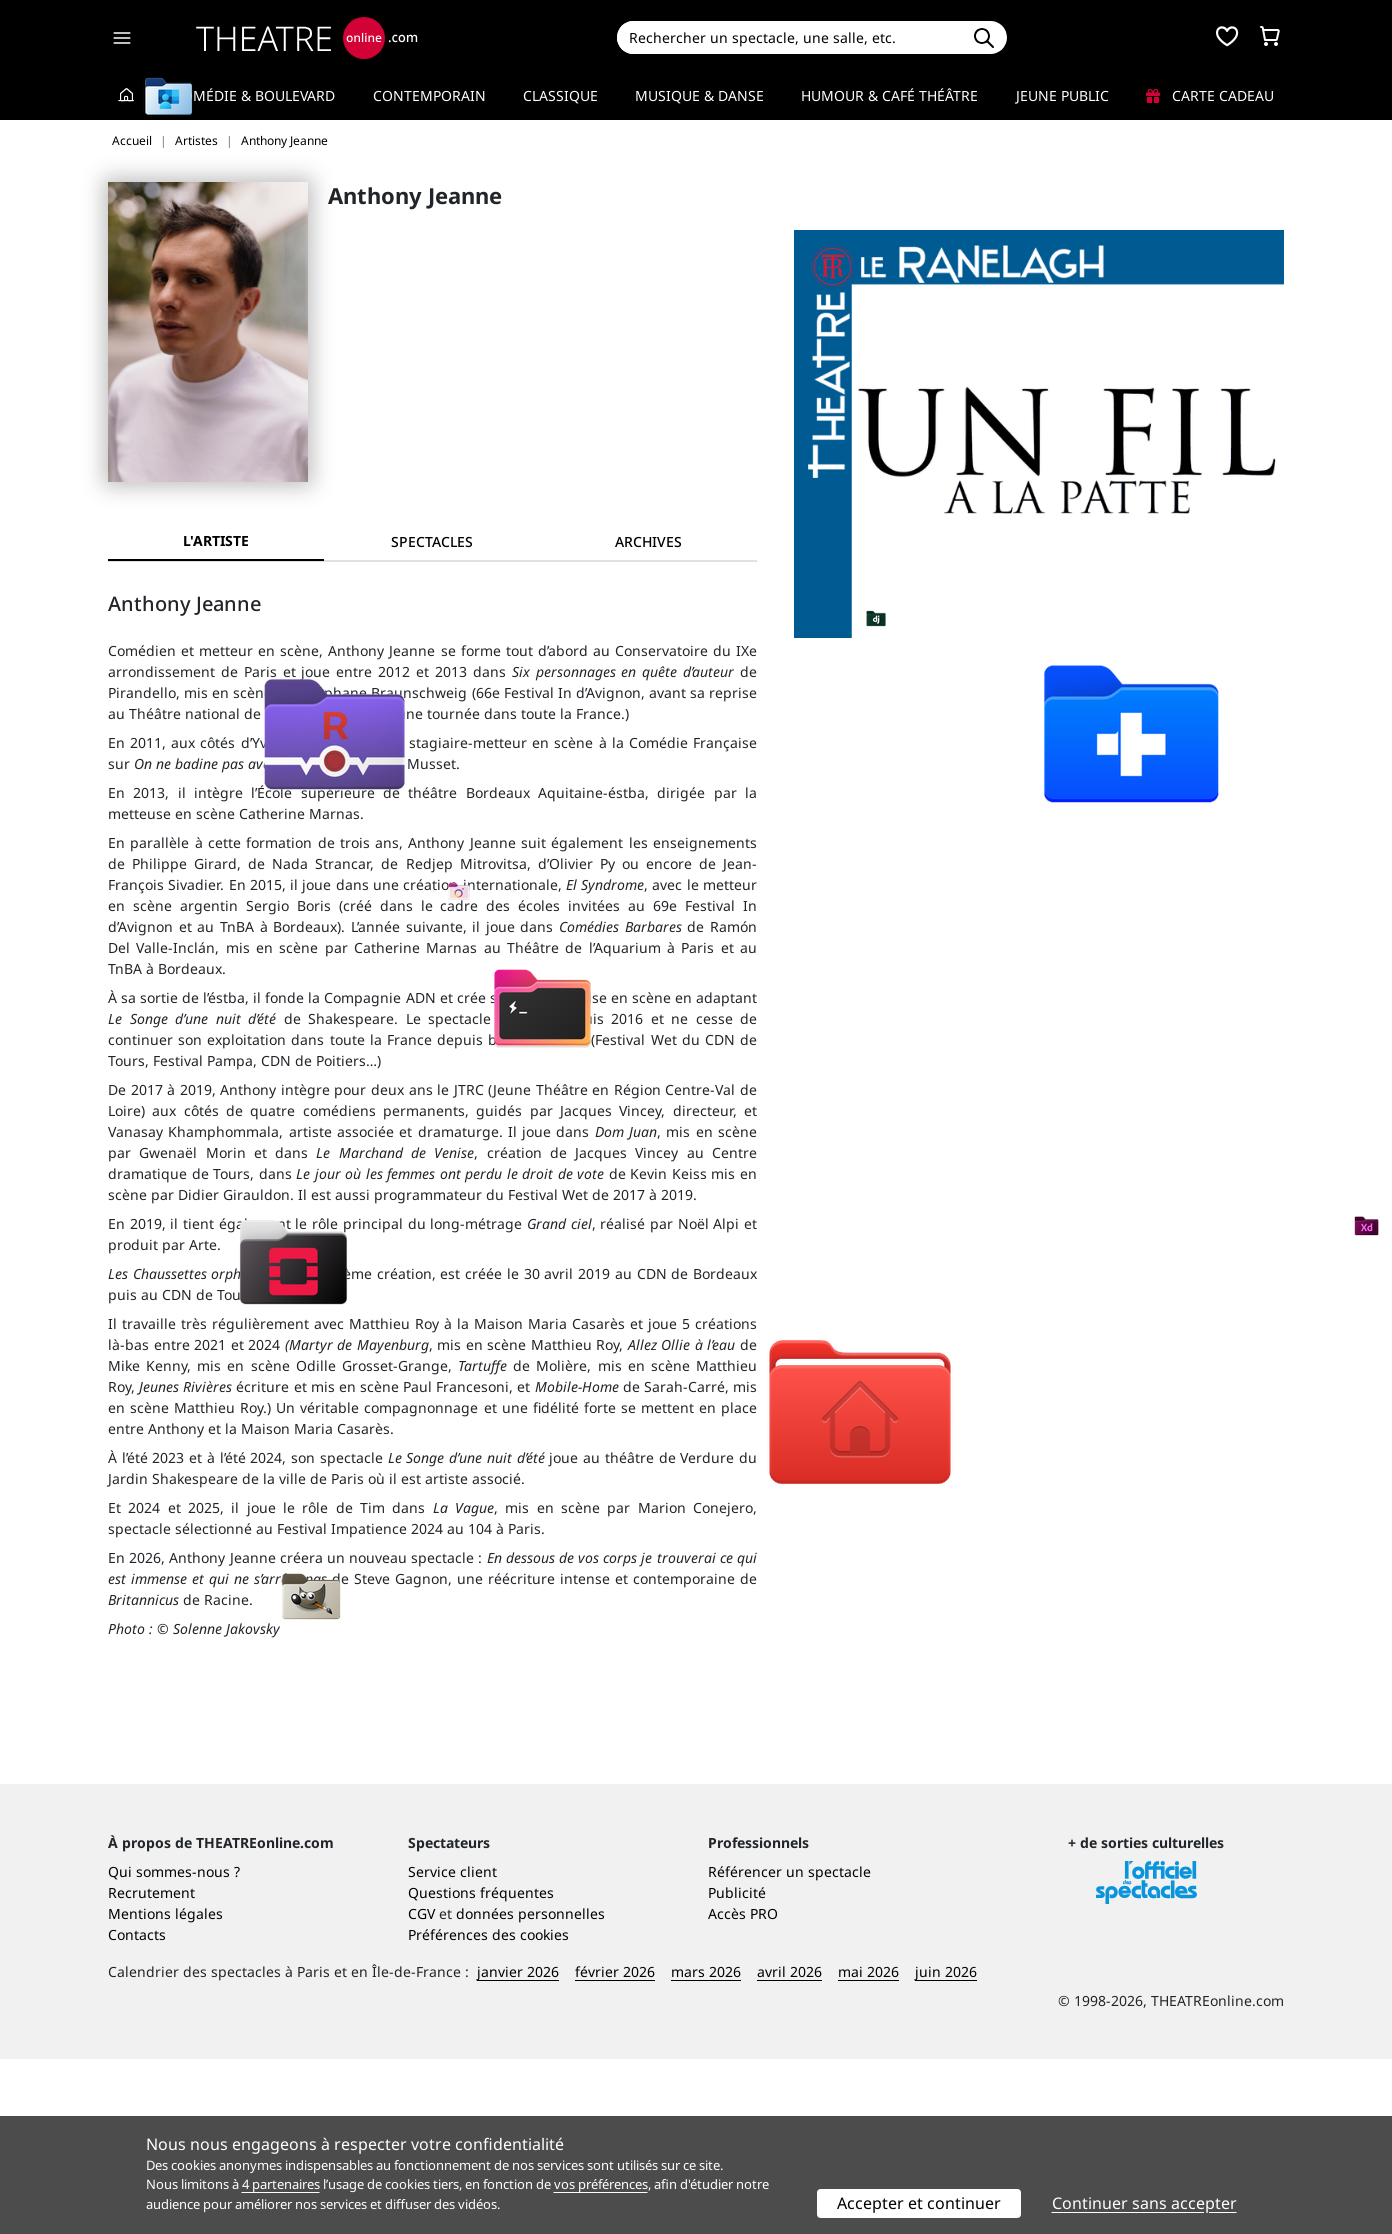 This screenshot has height=2234, width=1392. Describe the element at coordinates (334, 738) in the screenshot. I see `folder for Pokémon Team Rocket collection or fan content` at that location.